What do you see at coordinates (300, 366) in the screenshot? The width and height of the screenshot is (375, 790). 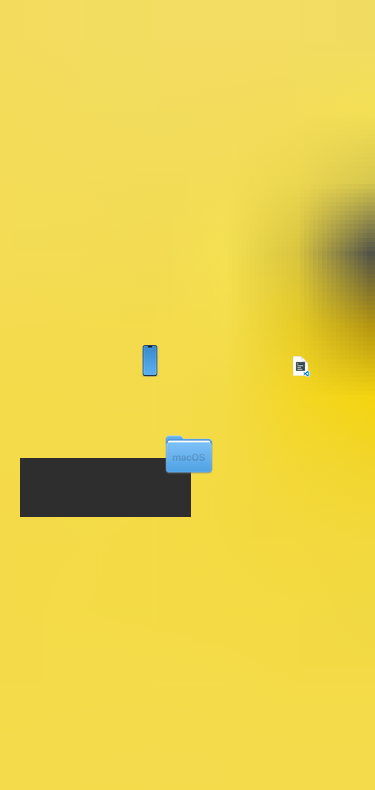 I see `open a shell script file in Visual Studio Code` at bounding box center [300, 366].